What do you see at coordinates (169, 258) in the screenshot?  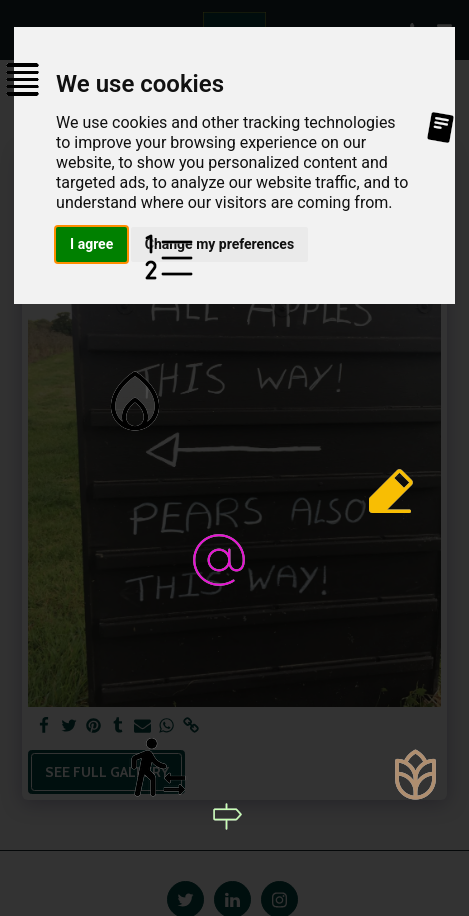 I see `create a numbered list` at bounding box center [169, 258].